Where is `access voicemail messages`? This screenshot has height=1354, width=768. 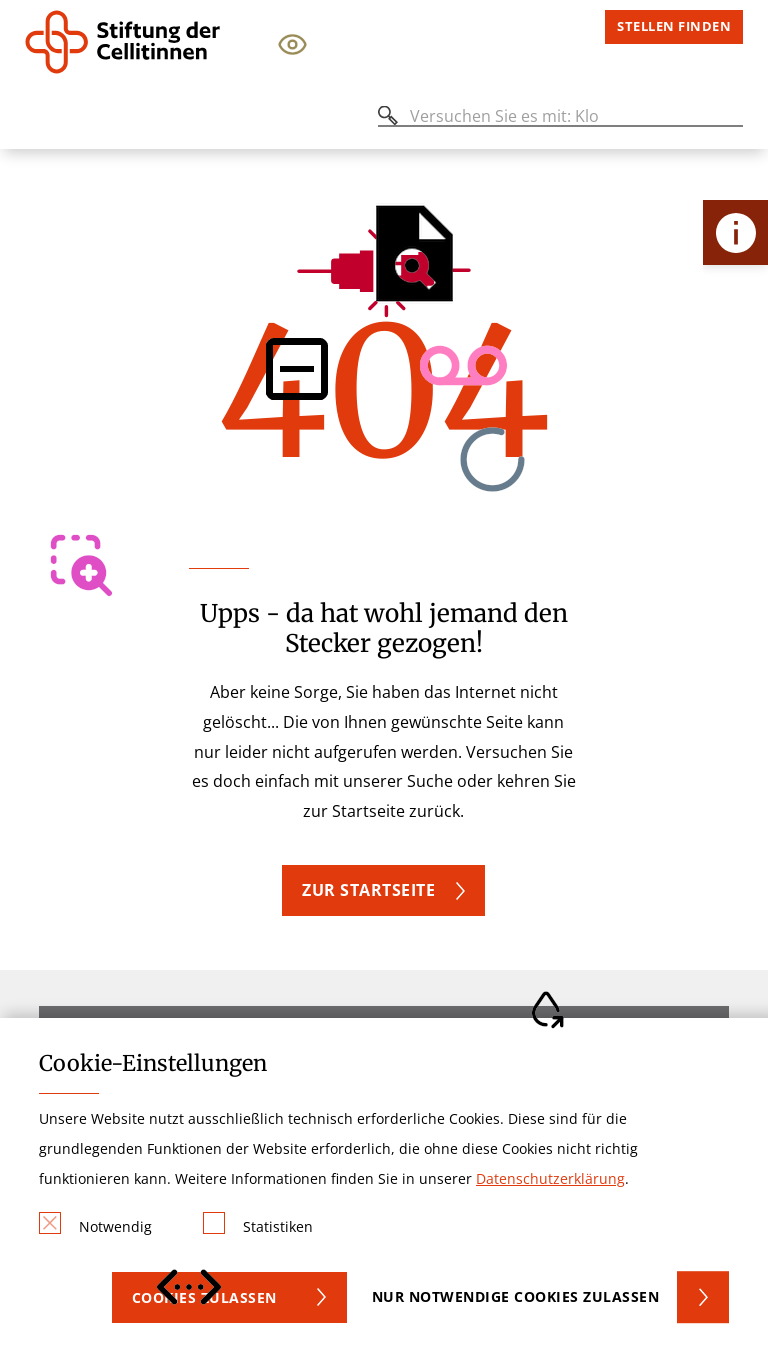 access voicemail messages is located at coordinates (463, 365).